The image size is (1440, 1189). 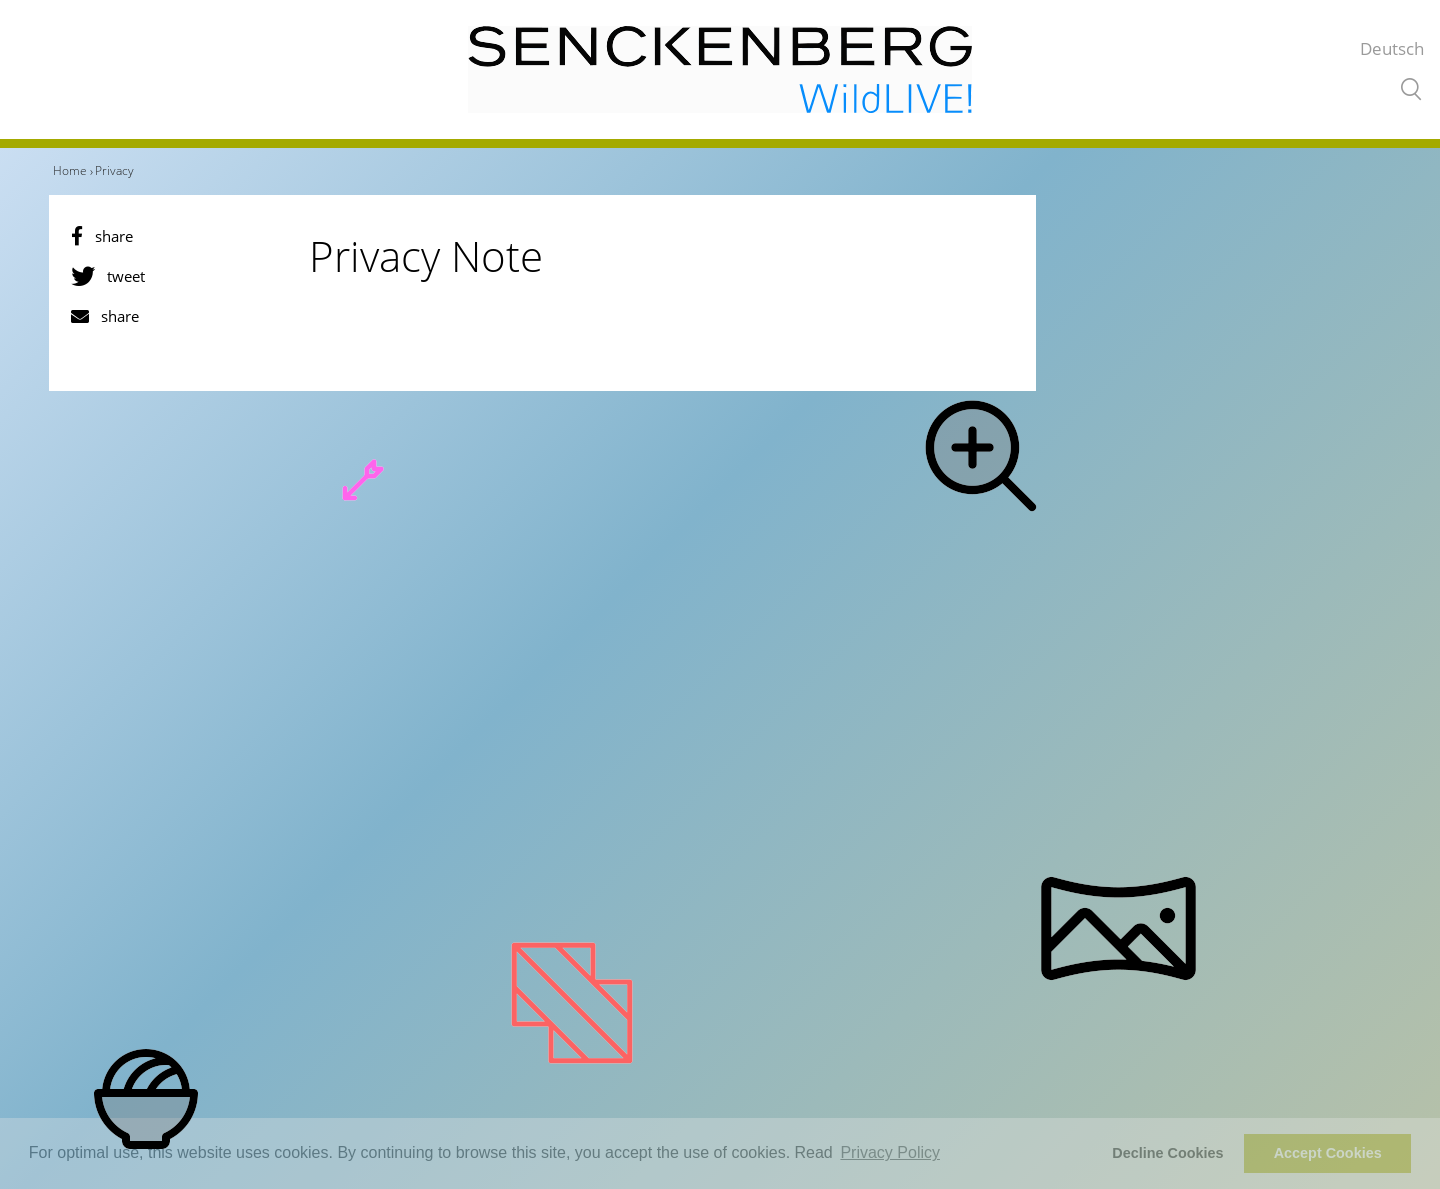 I want to click on unite or merge two layers, so click(x=572, y=1003).